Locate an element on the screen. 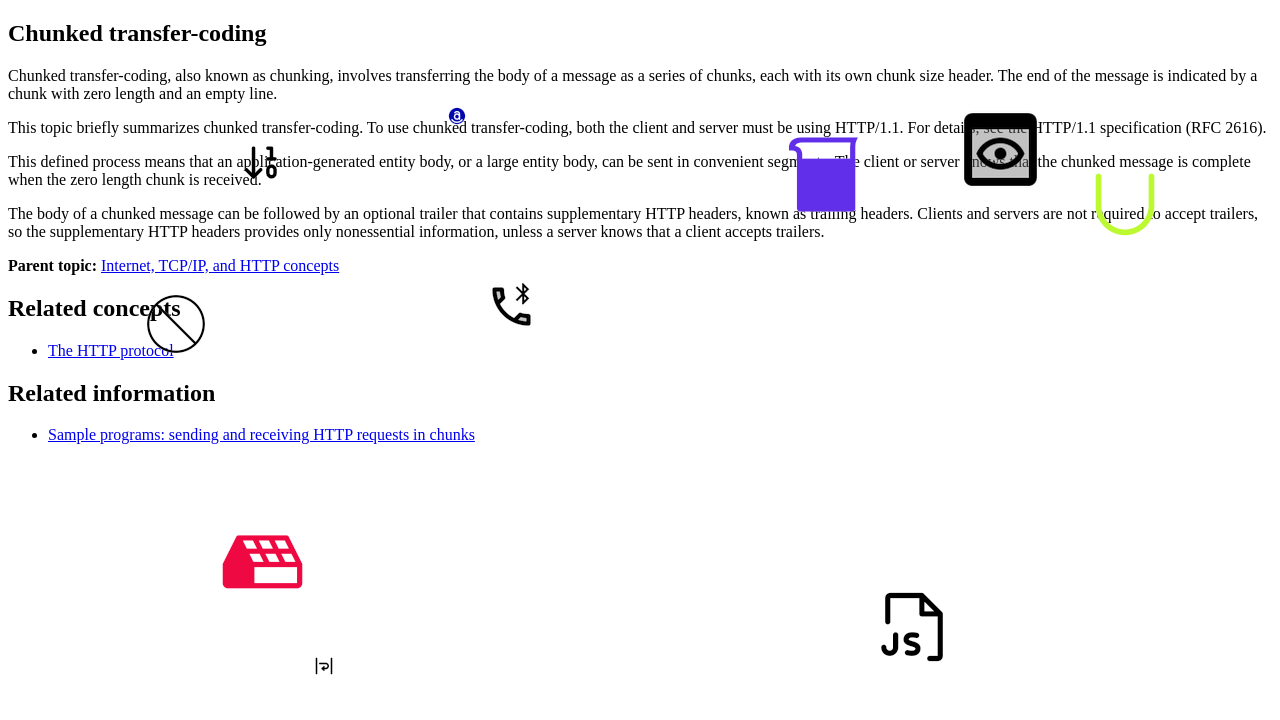 The height and width of the screenshot is (720, 1280). access solar panel settings is located at coordinates (262, 564).